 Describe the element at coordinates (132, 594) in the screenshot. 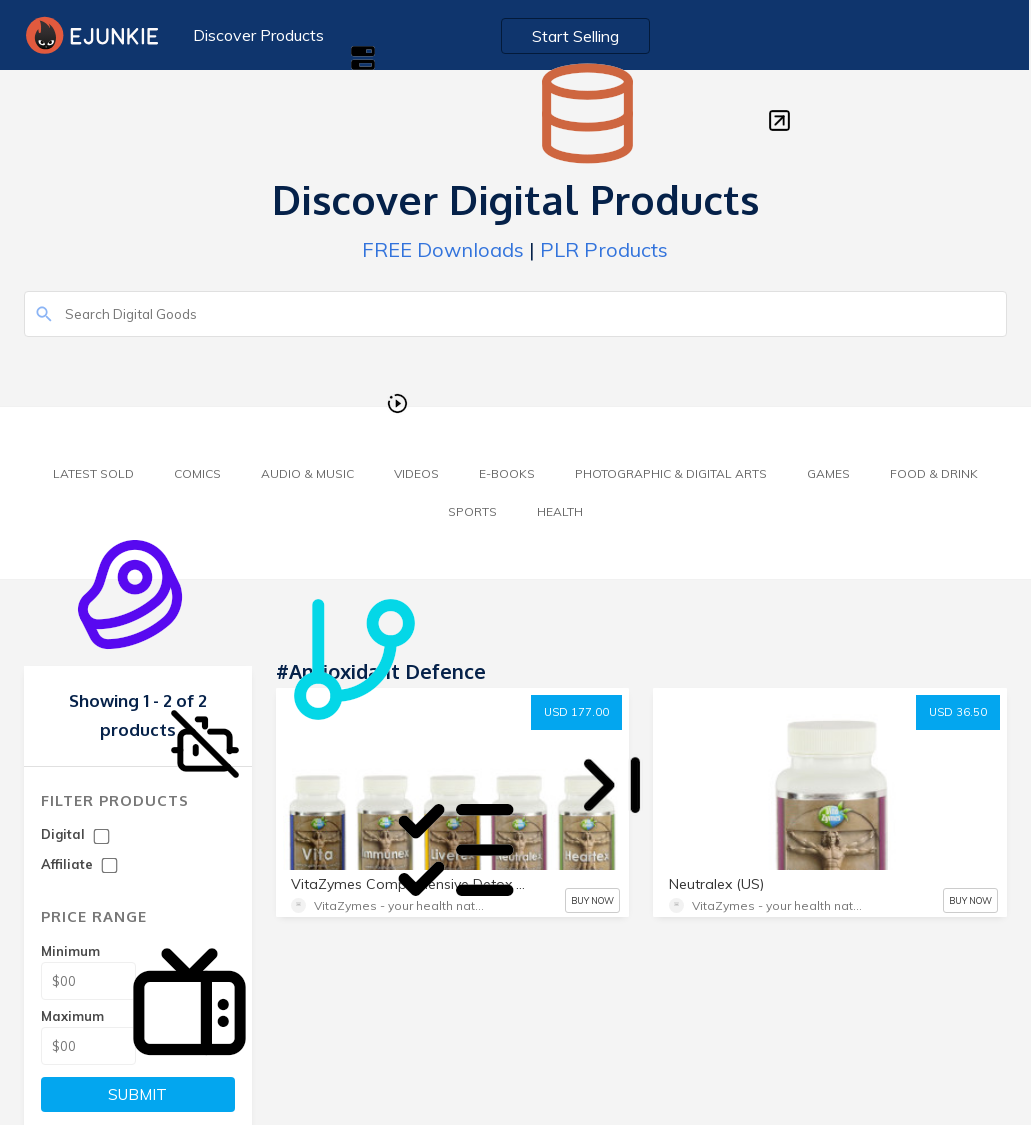

I see `filter recipes by beef or red meat` at that location.